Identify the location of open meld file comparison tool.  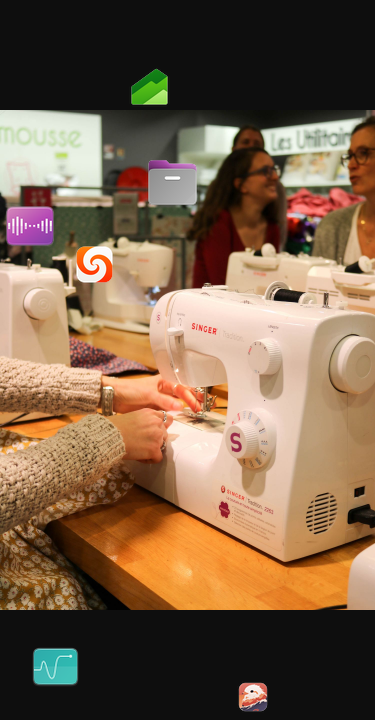
(94, 264).